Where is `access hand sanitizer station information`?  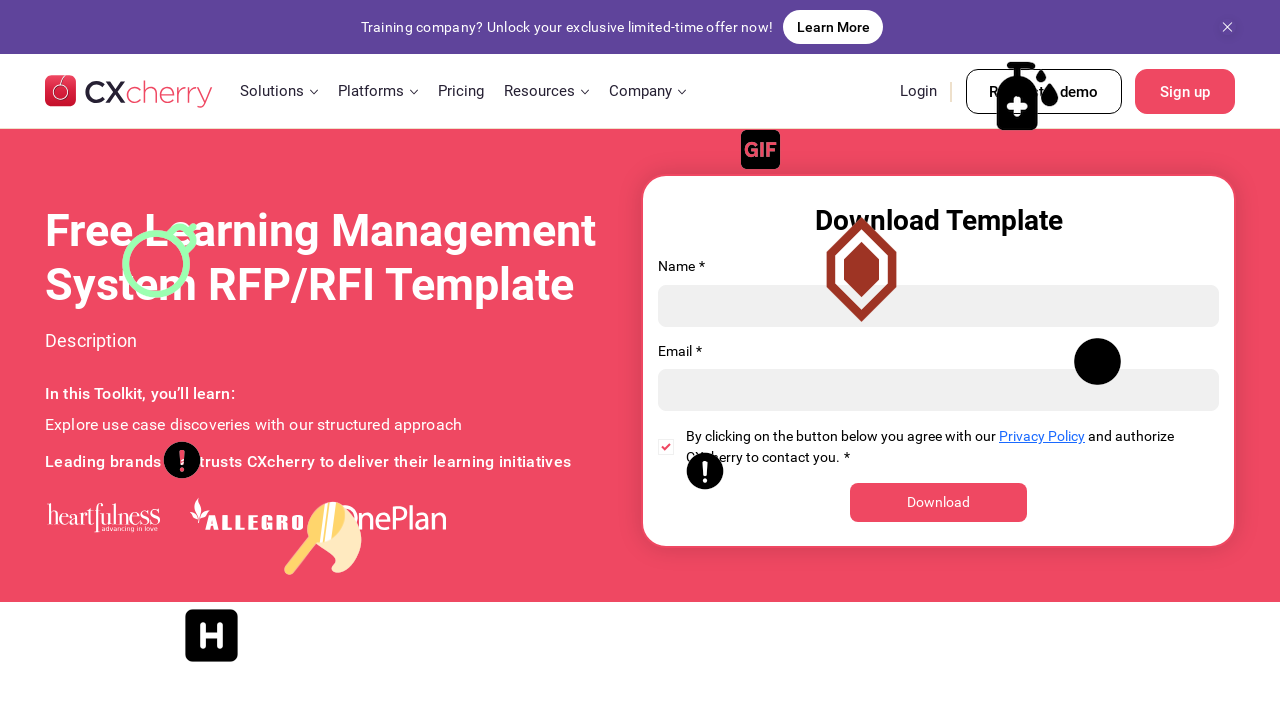
access hand sanitizer station information is located at coordinates (1024, 96).